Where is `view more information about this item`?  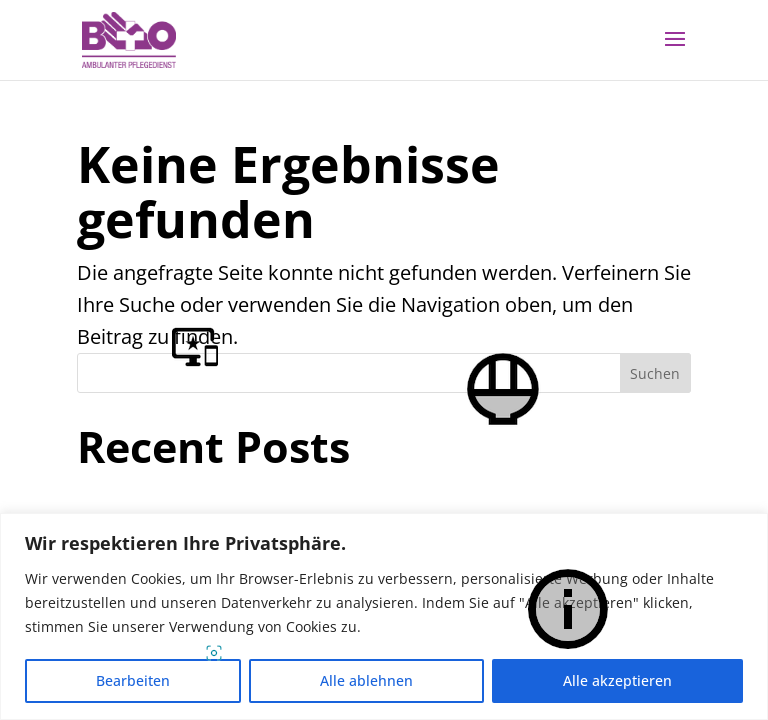
view more information about this item is located at coordinates (568, 609).